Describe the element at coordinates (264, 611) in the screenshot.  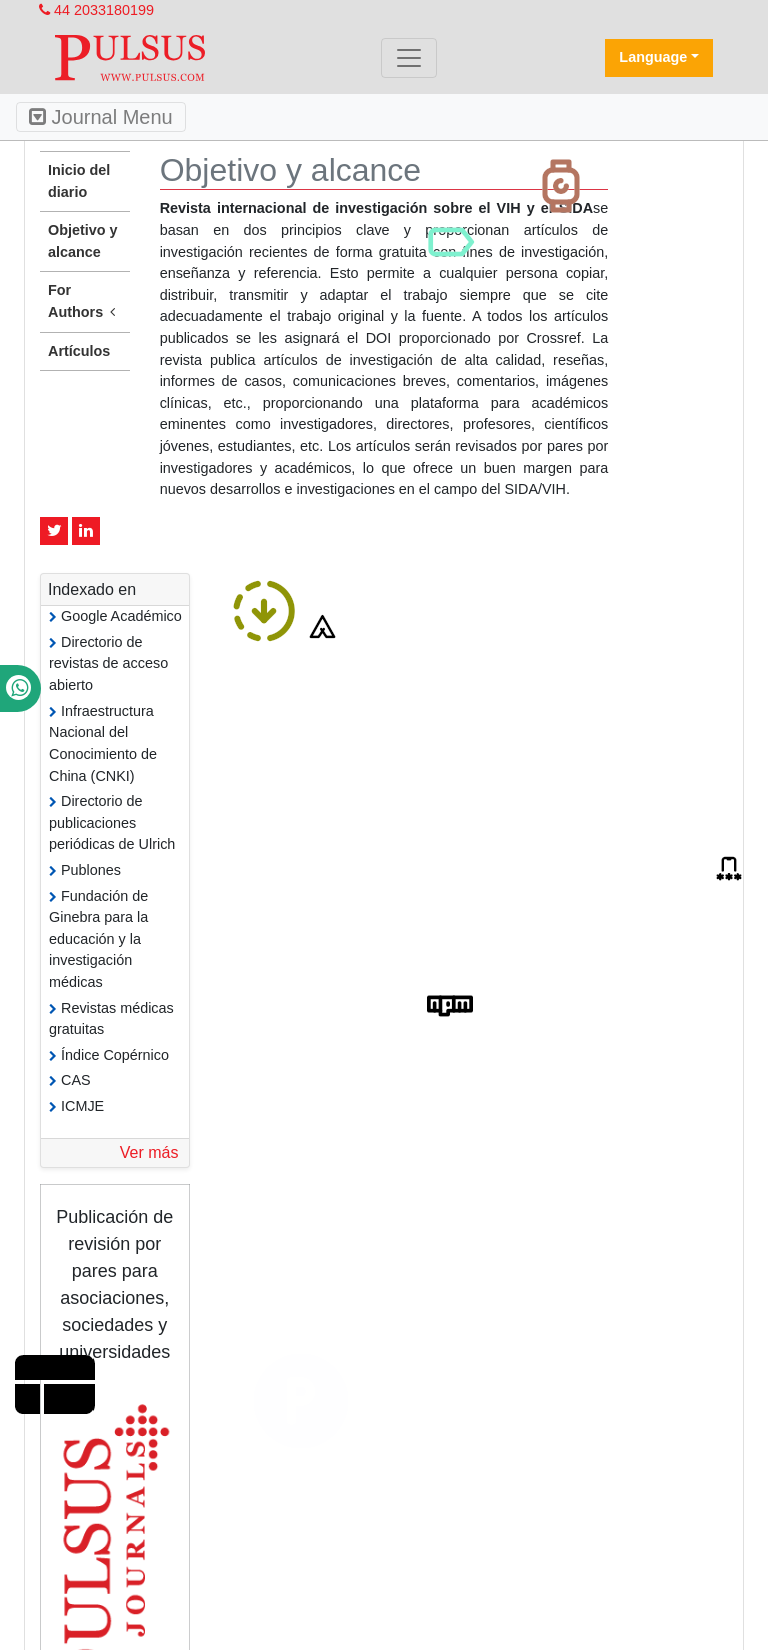
I see `indicates download in progress` at that location.